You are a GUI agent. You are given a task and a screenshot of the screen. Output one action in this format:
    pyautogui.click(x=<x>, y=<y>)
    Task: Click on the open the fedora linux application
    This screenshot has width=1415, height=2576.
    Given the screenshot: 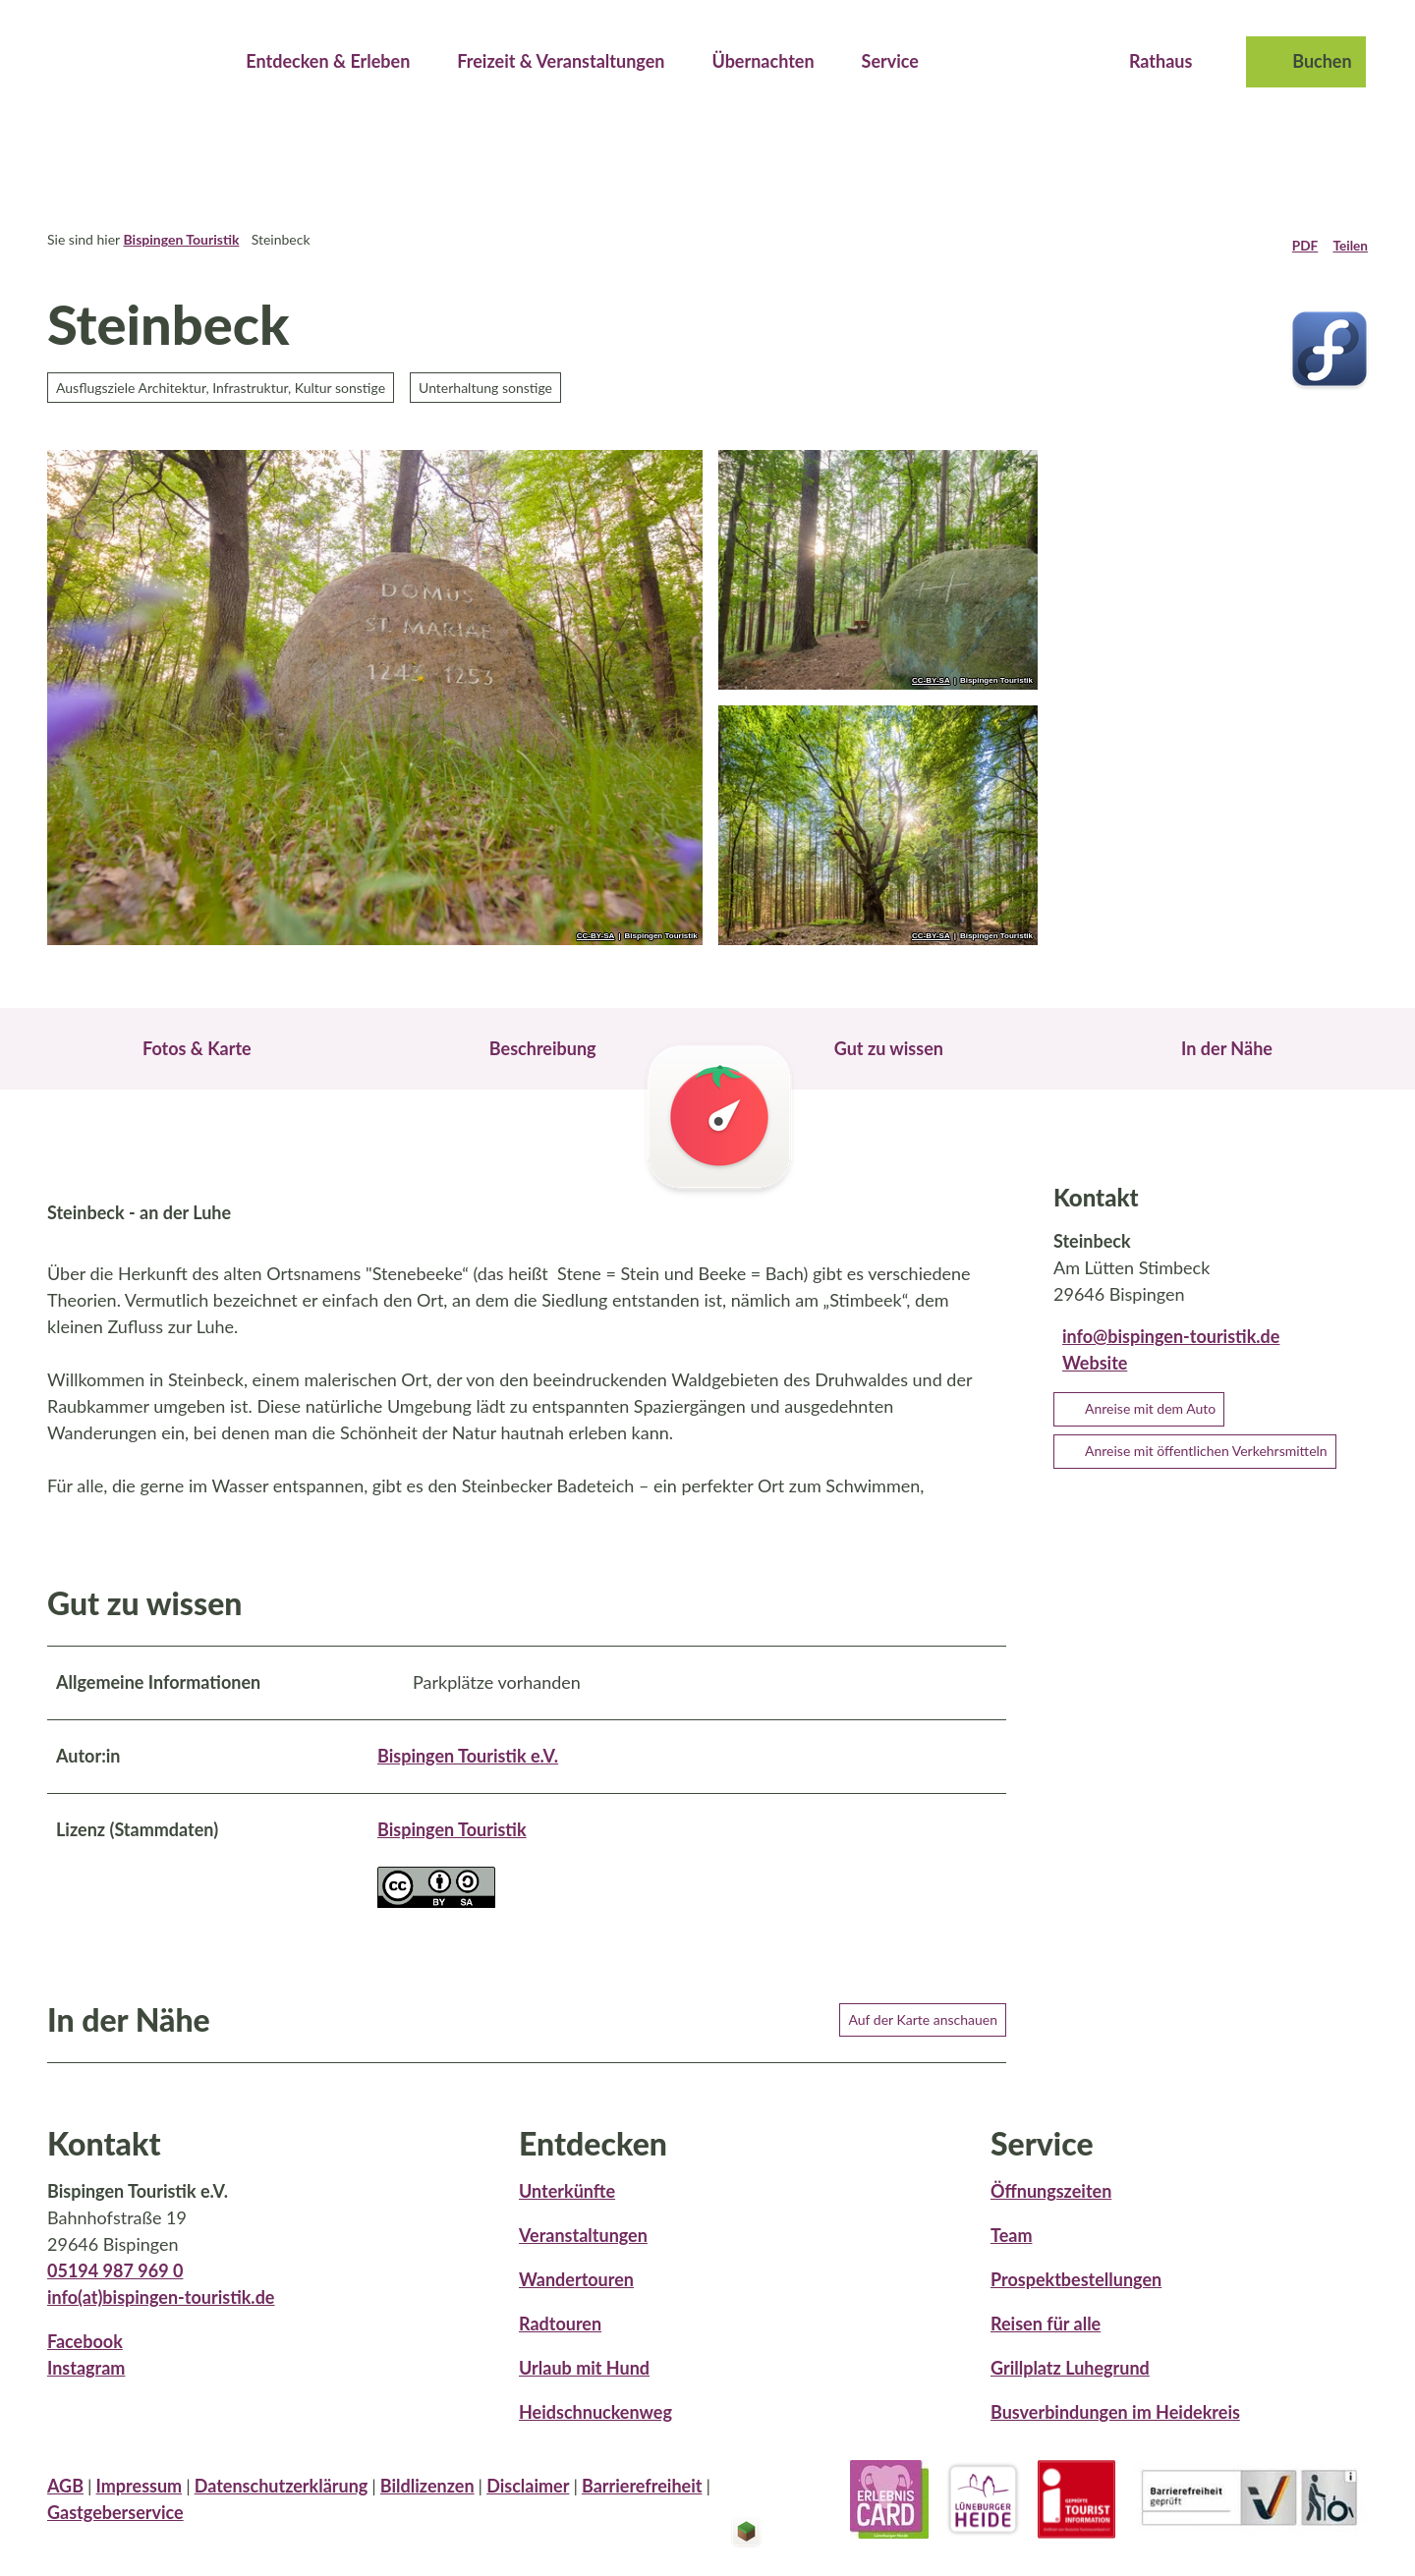 What is the action you would take?
    pyautogui.click(x=1330, y=349)
    